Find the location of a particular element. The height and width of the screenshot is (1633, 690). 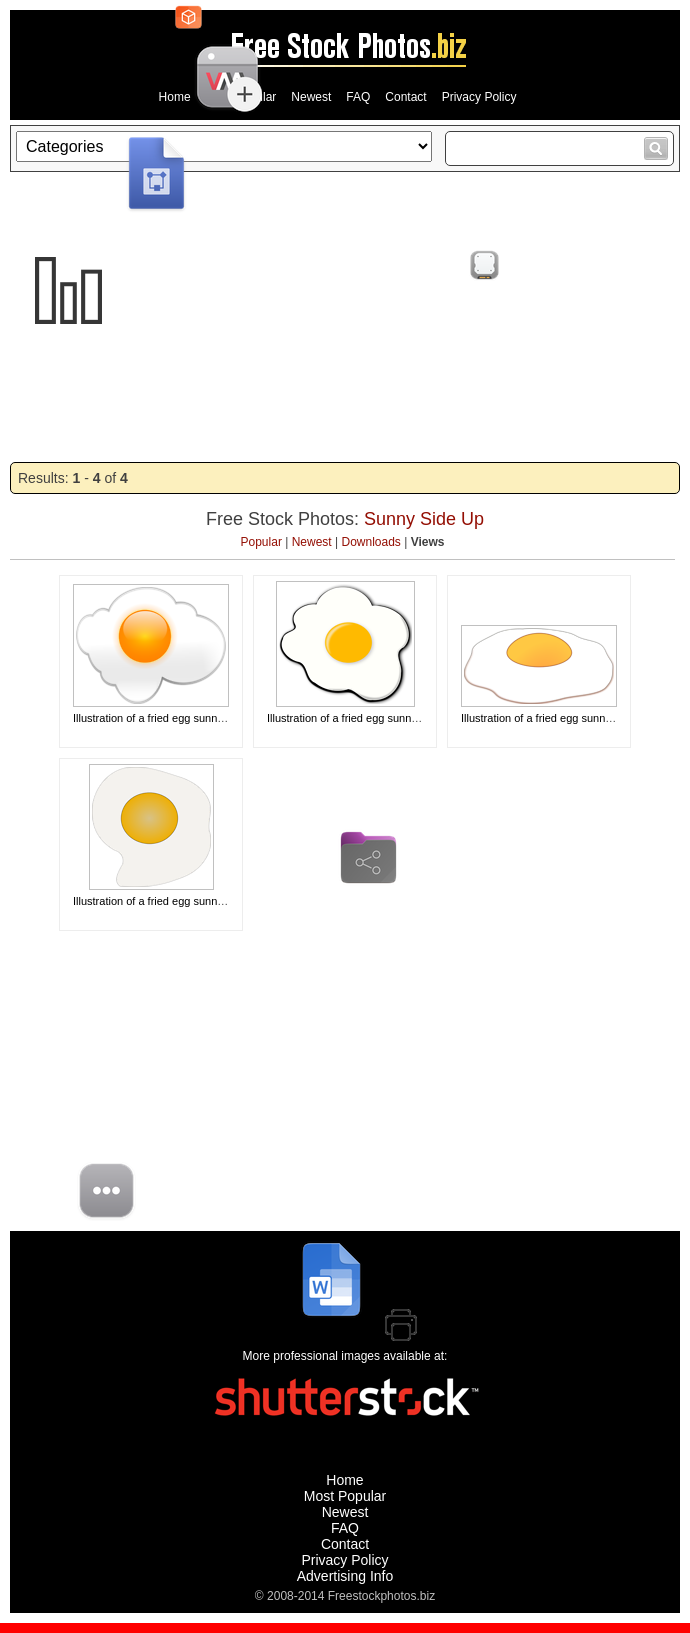

open disk and storage preferences is located at coordinates (484, 265).